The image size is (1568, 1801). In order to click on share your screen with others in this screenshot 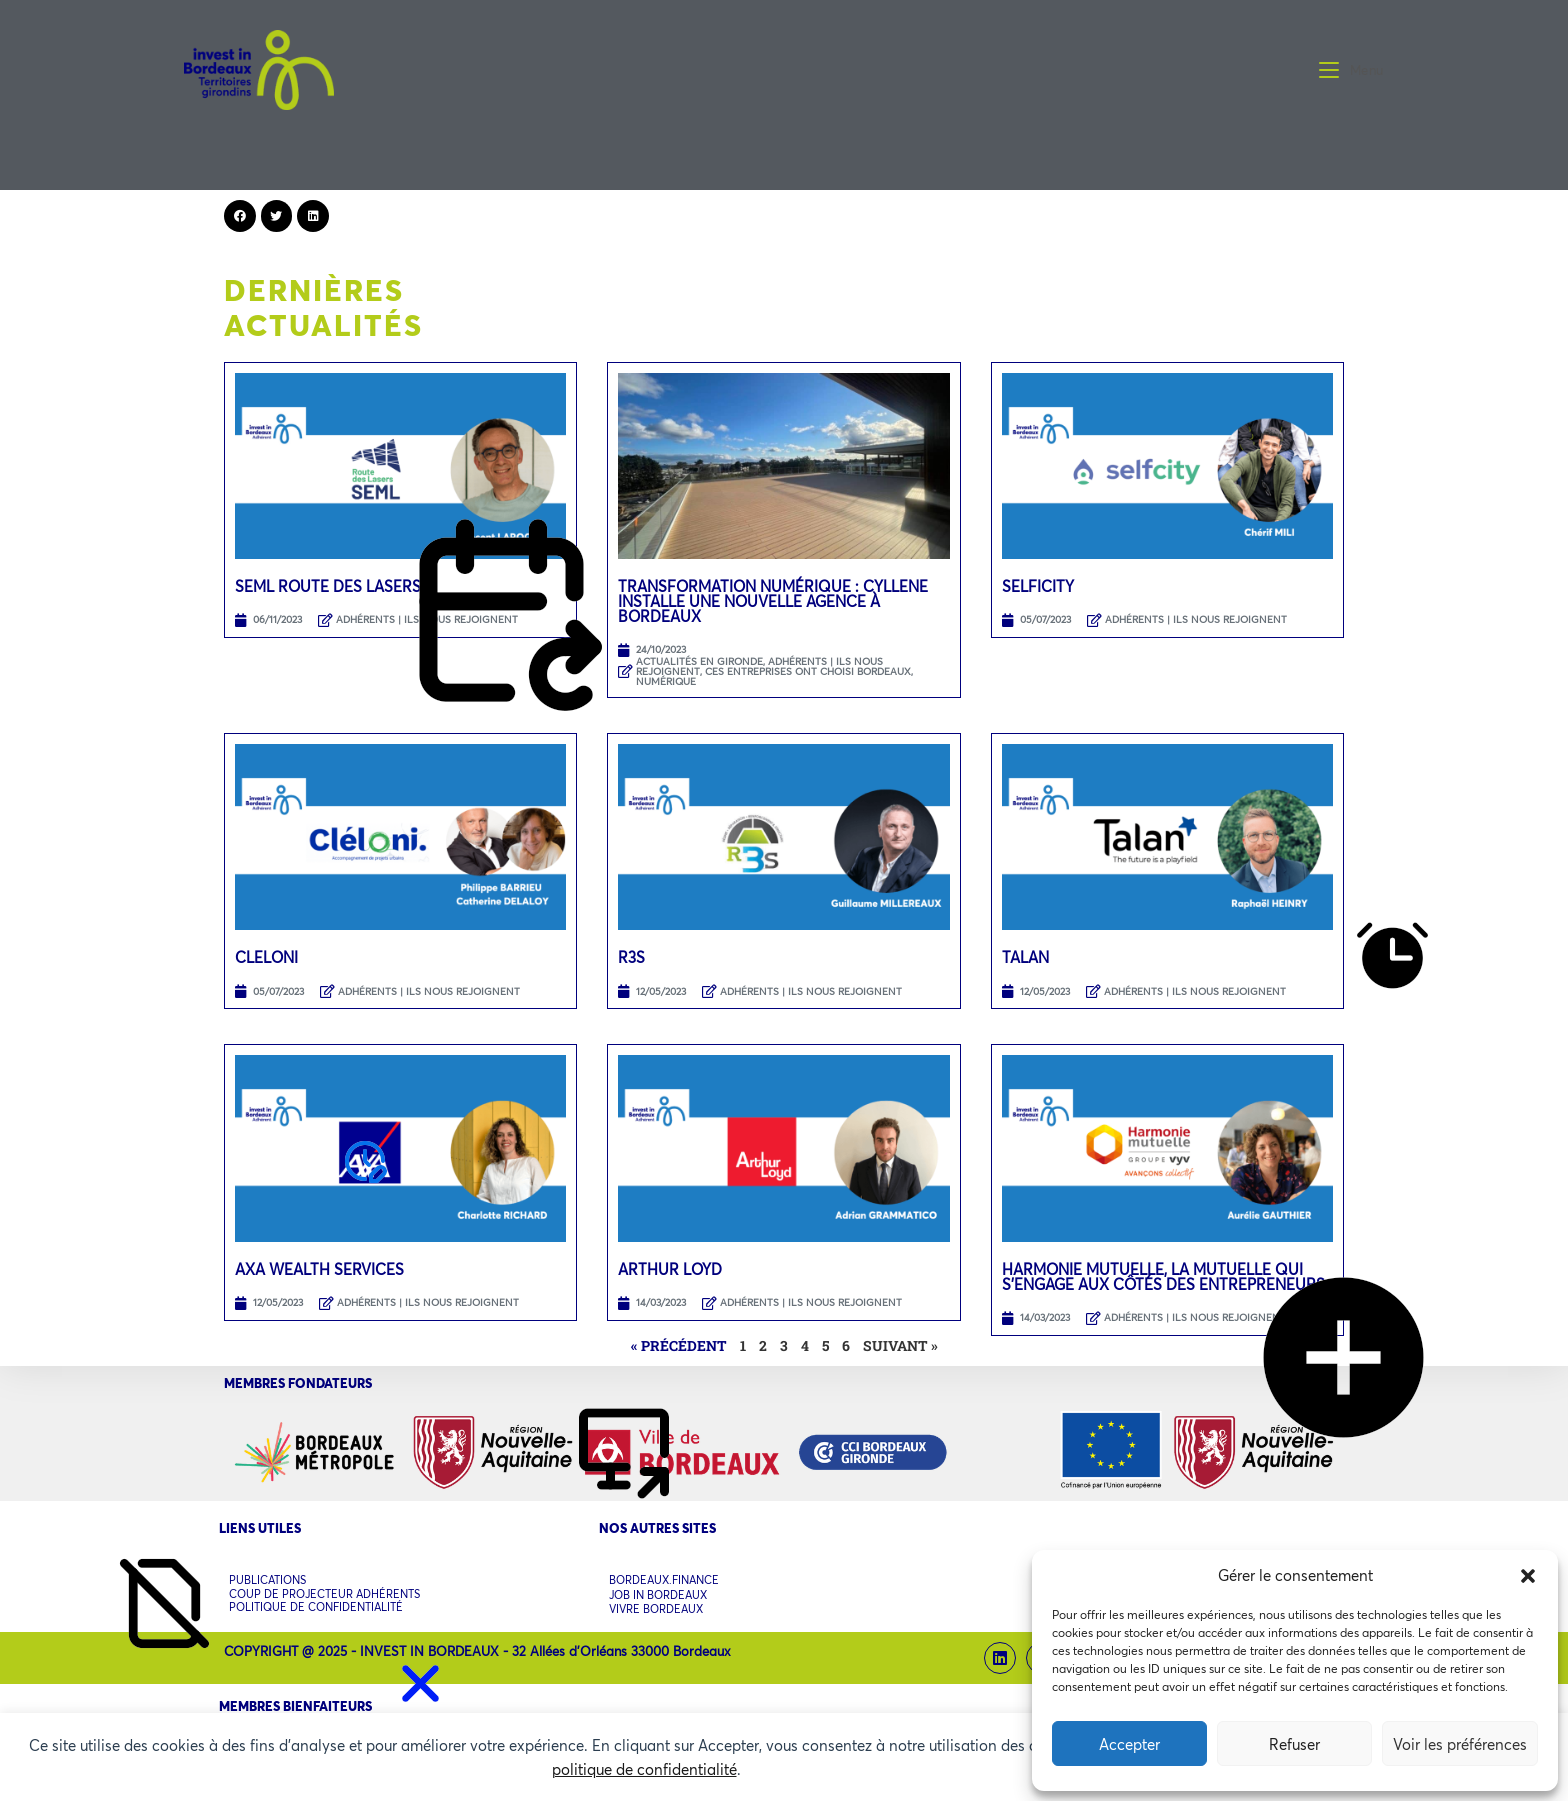, I will do `click(624, 1449)`.